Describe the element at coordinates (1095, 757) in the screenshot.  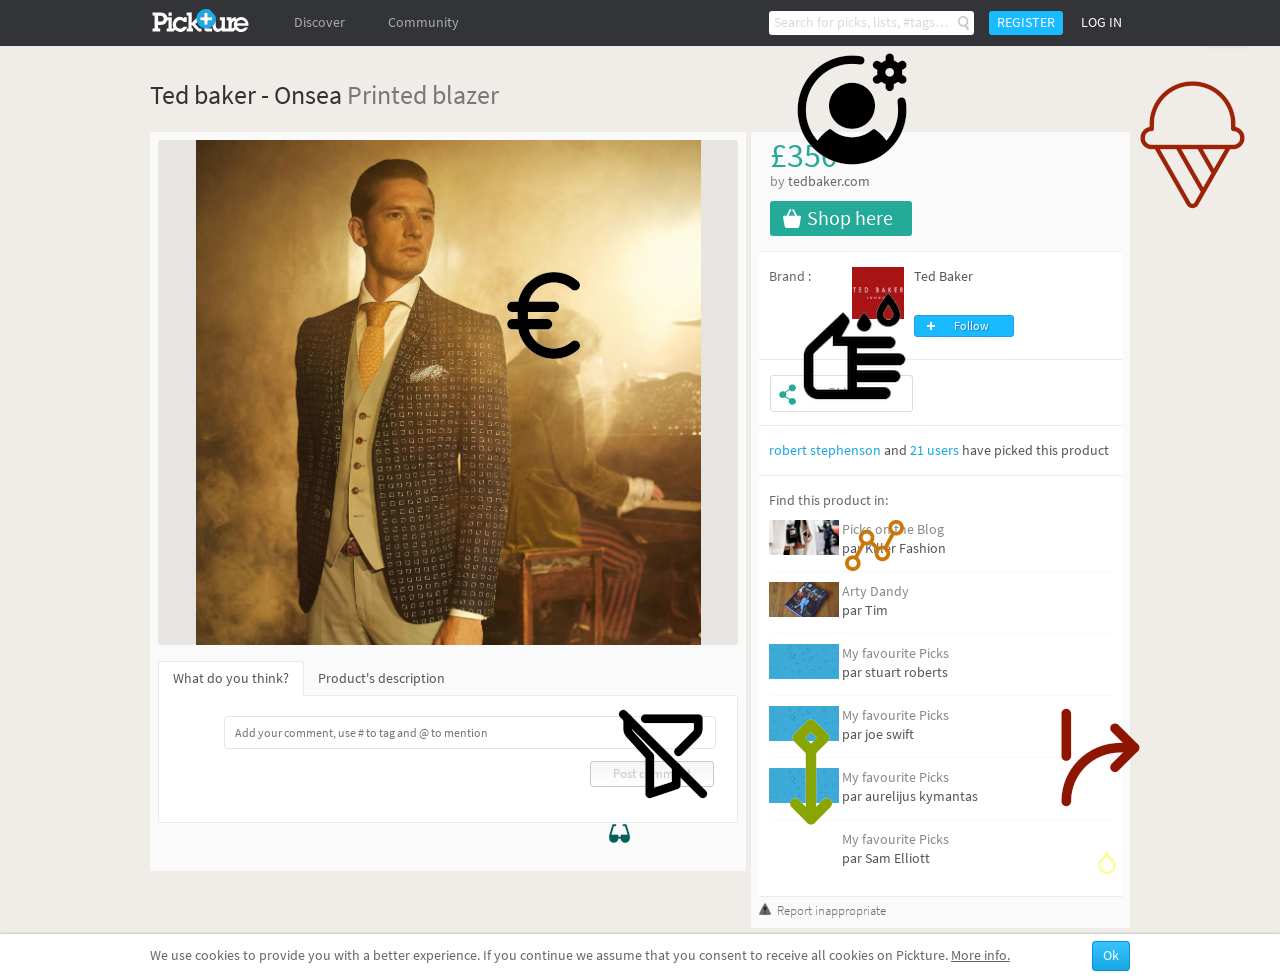
I see `take the next right turn` at that location.